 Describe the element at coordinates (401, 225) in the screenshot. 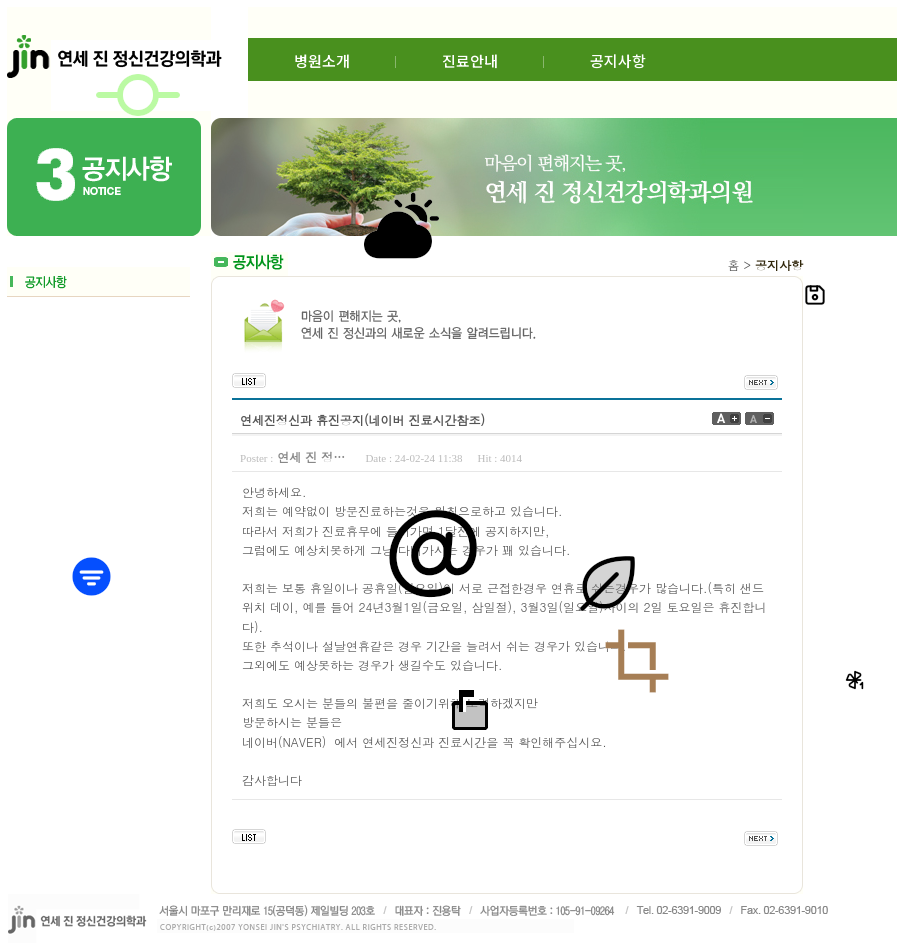

I see `indicates partly cloudy weather conditions` at that location.